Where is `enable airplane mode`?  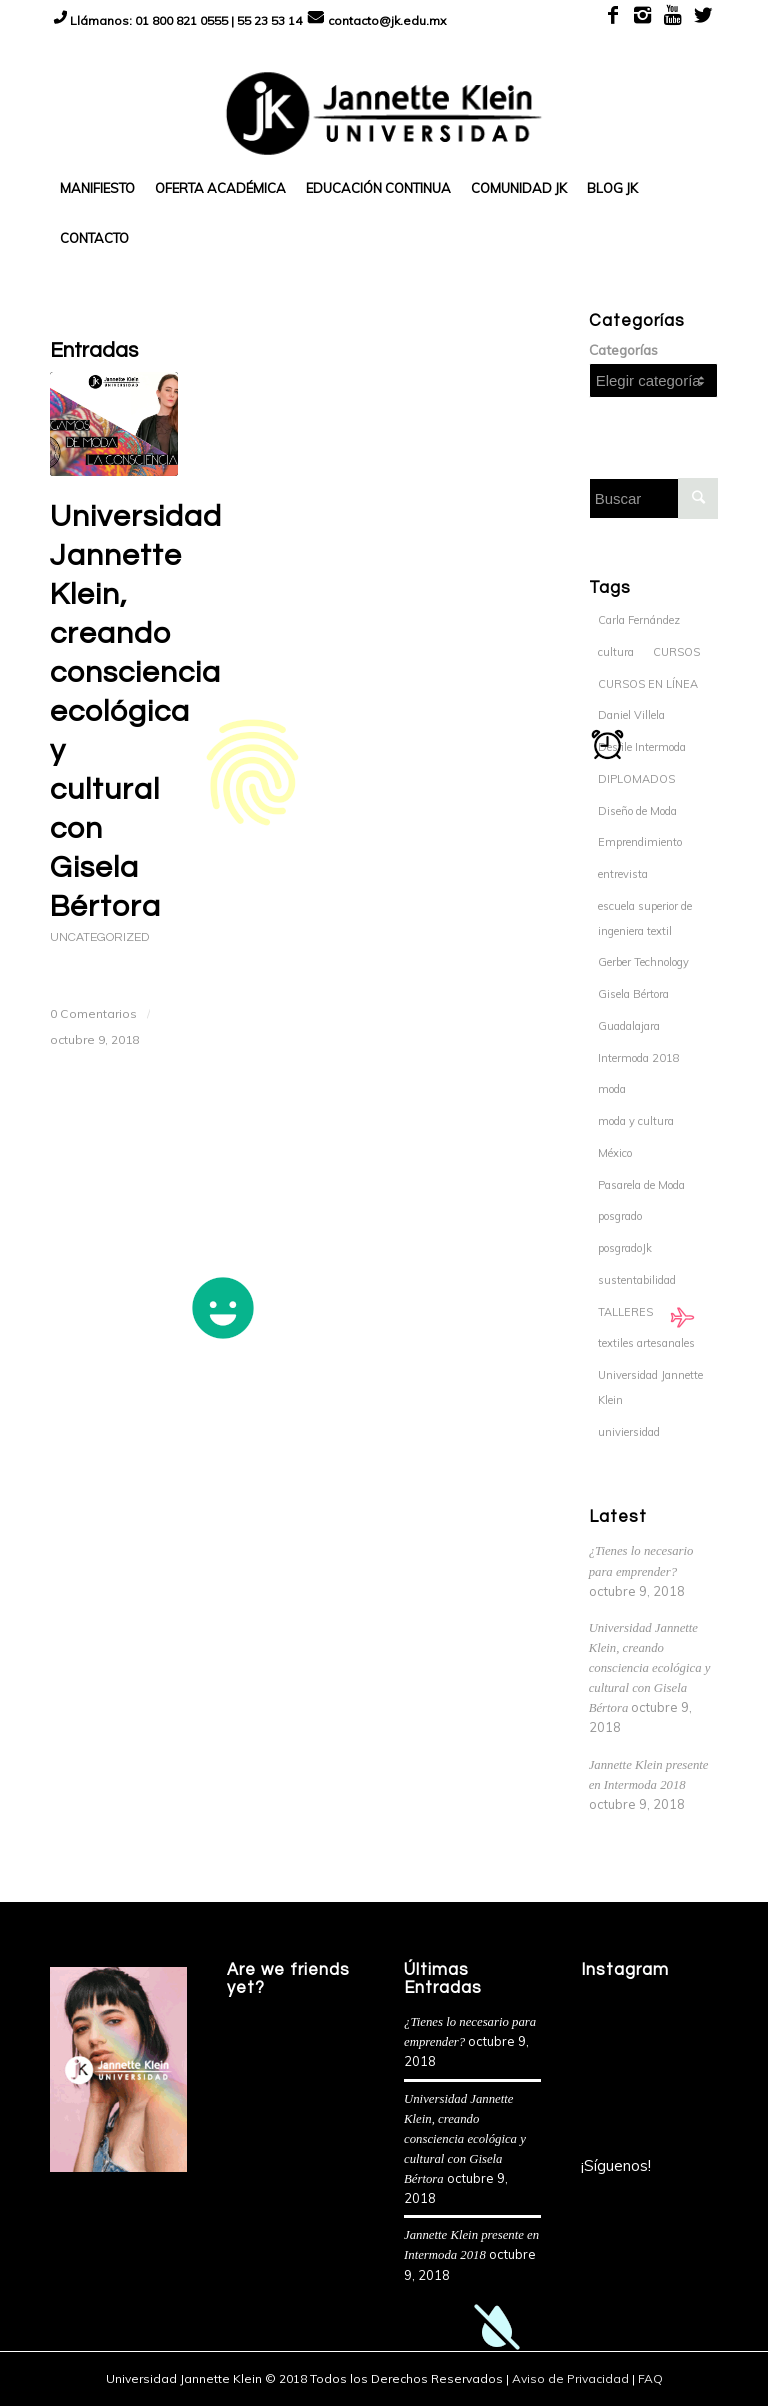
enable airplane mode is located at coordinates (682, 1317).